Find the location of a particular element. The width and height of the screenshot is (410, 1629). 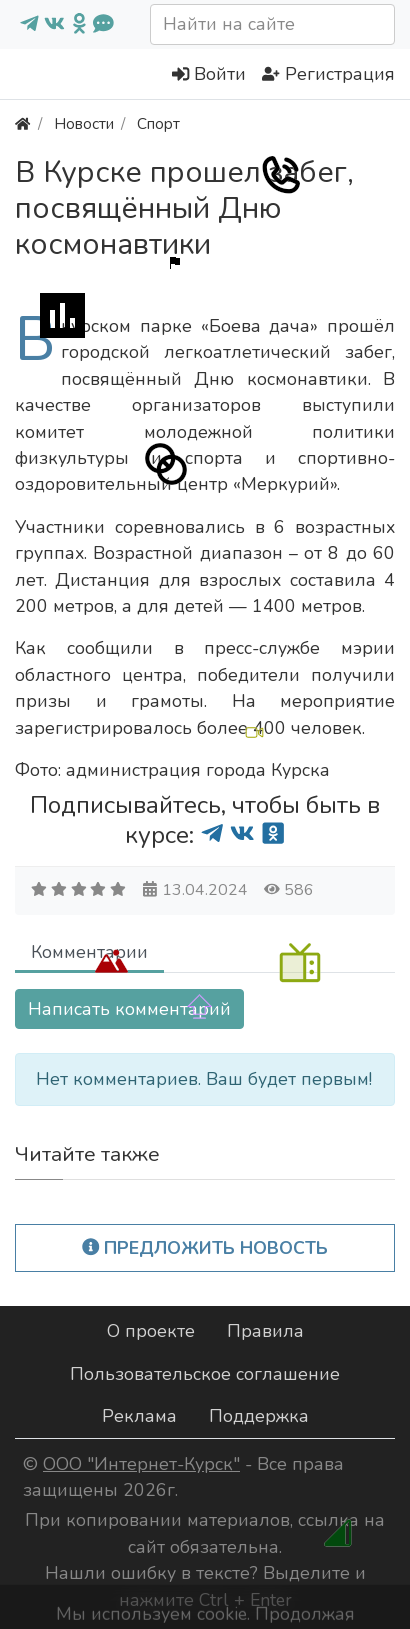

view landscape or nature photos is located at coordinates (111, 962).